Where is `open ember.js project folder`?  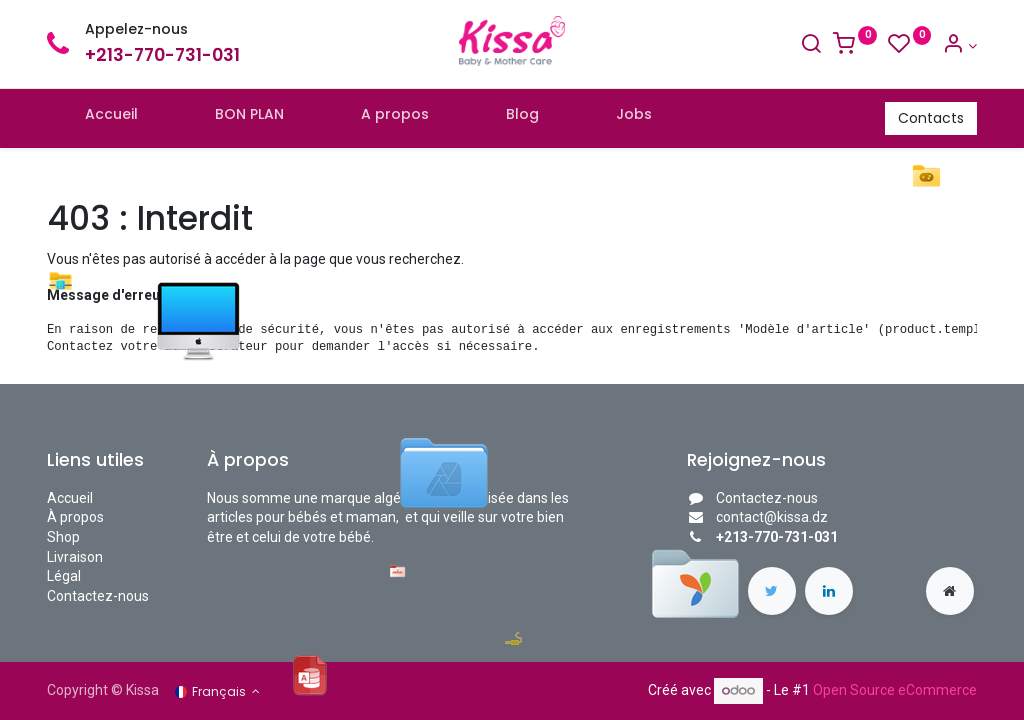
open ember.js project folder is located at coordinates (397, 571).